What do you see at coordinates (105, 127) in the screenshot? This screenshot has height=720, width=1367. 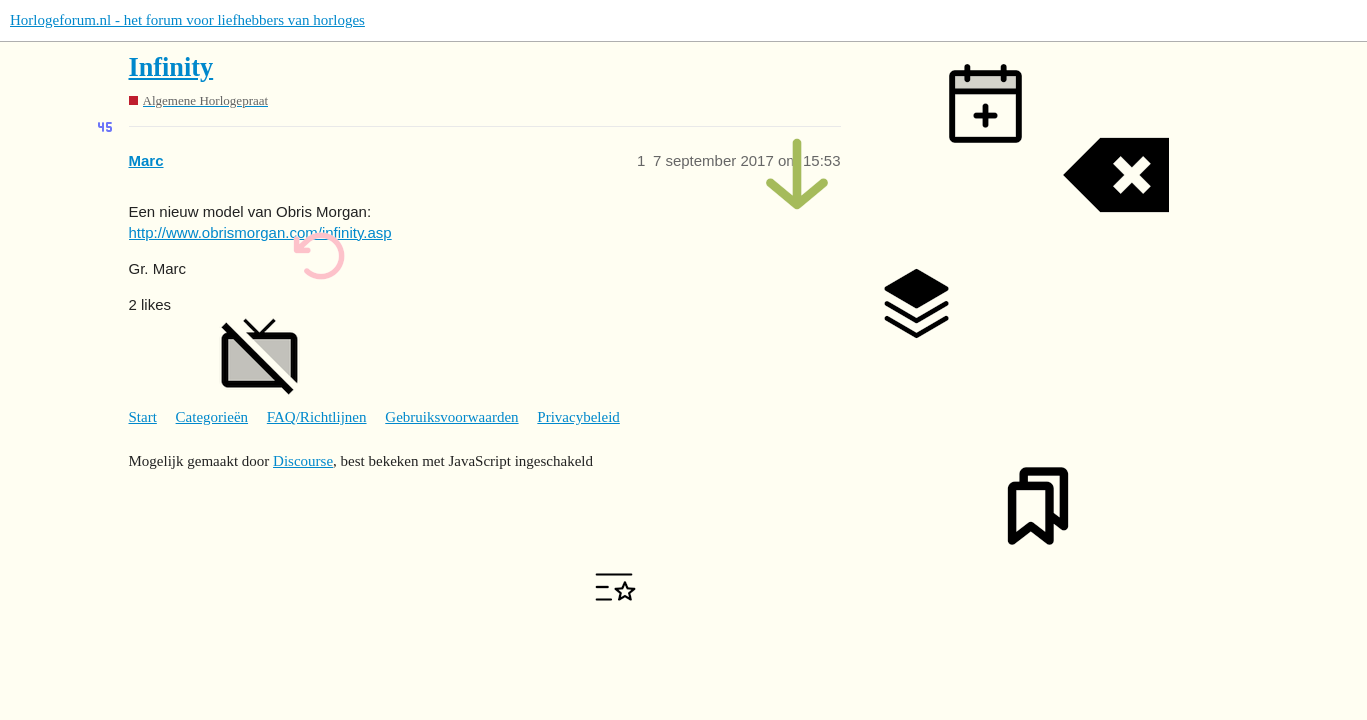 I see `indicates item number 45 in a list or sequence` at bounding box center [105, 127].